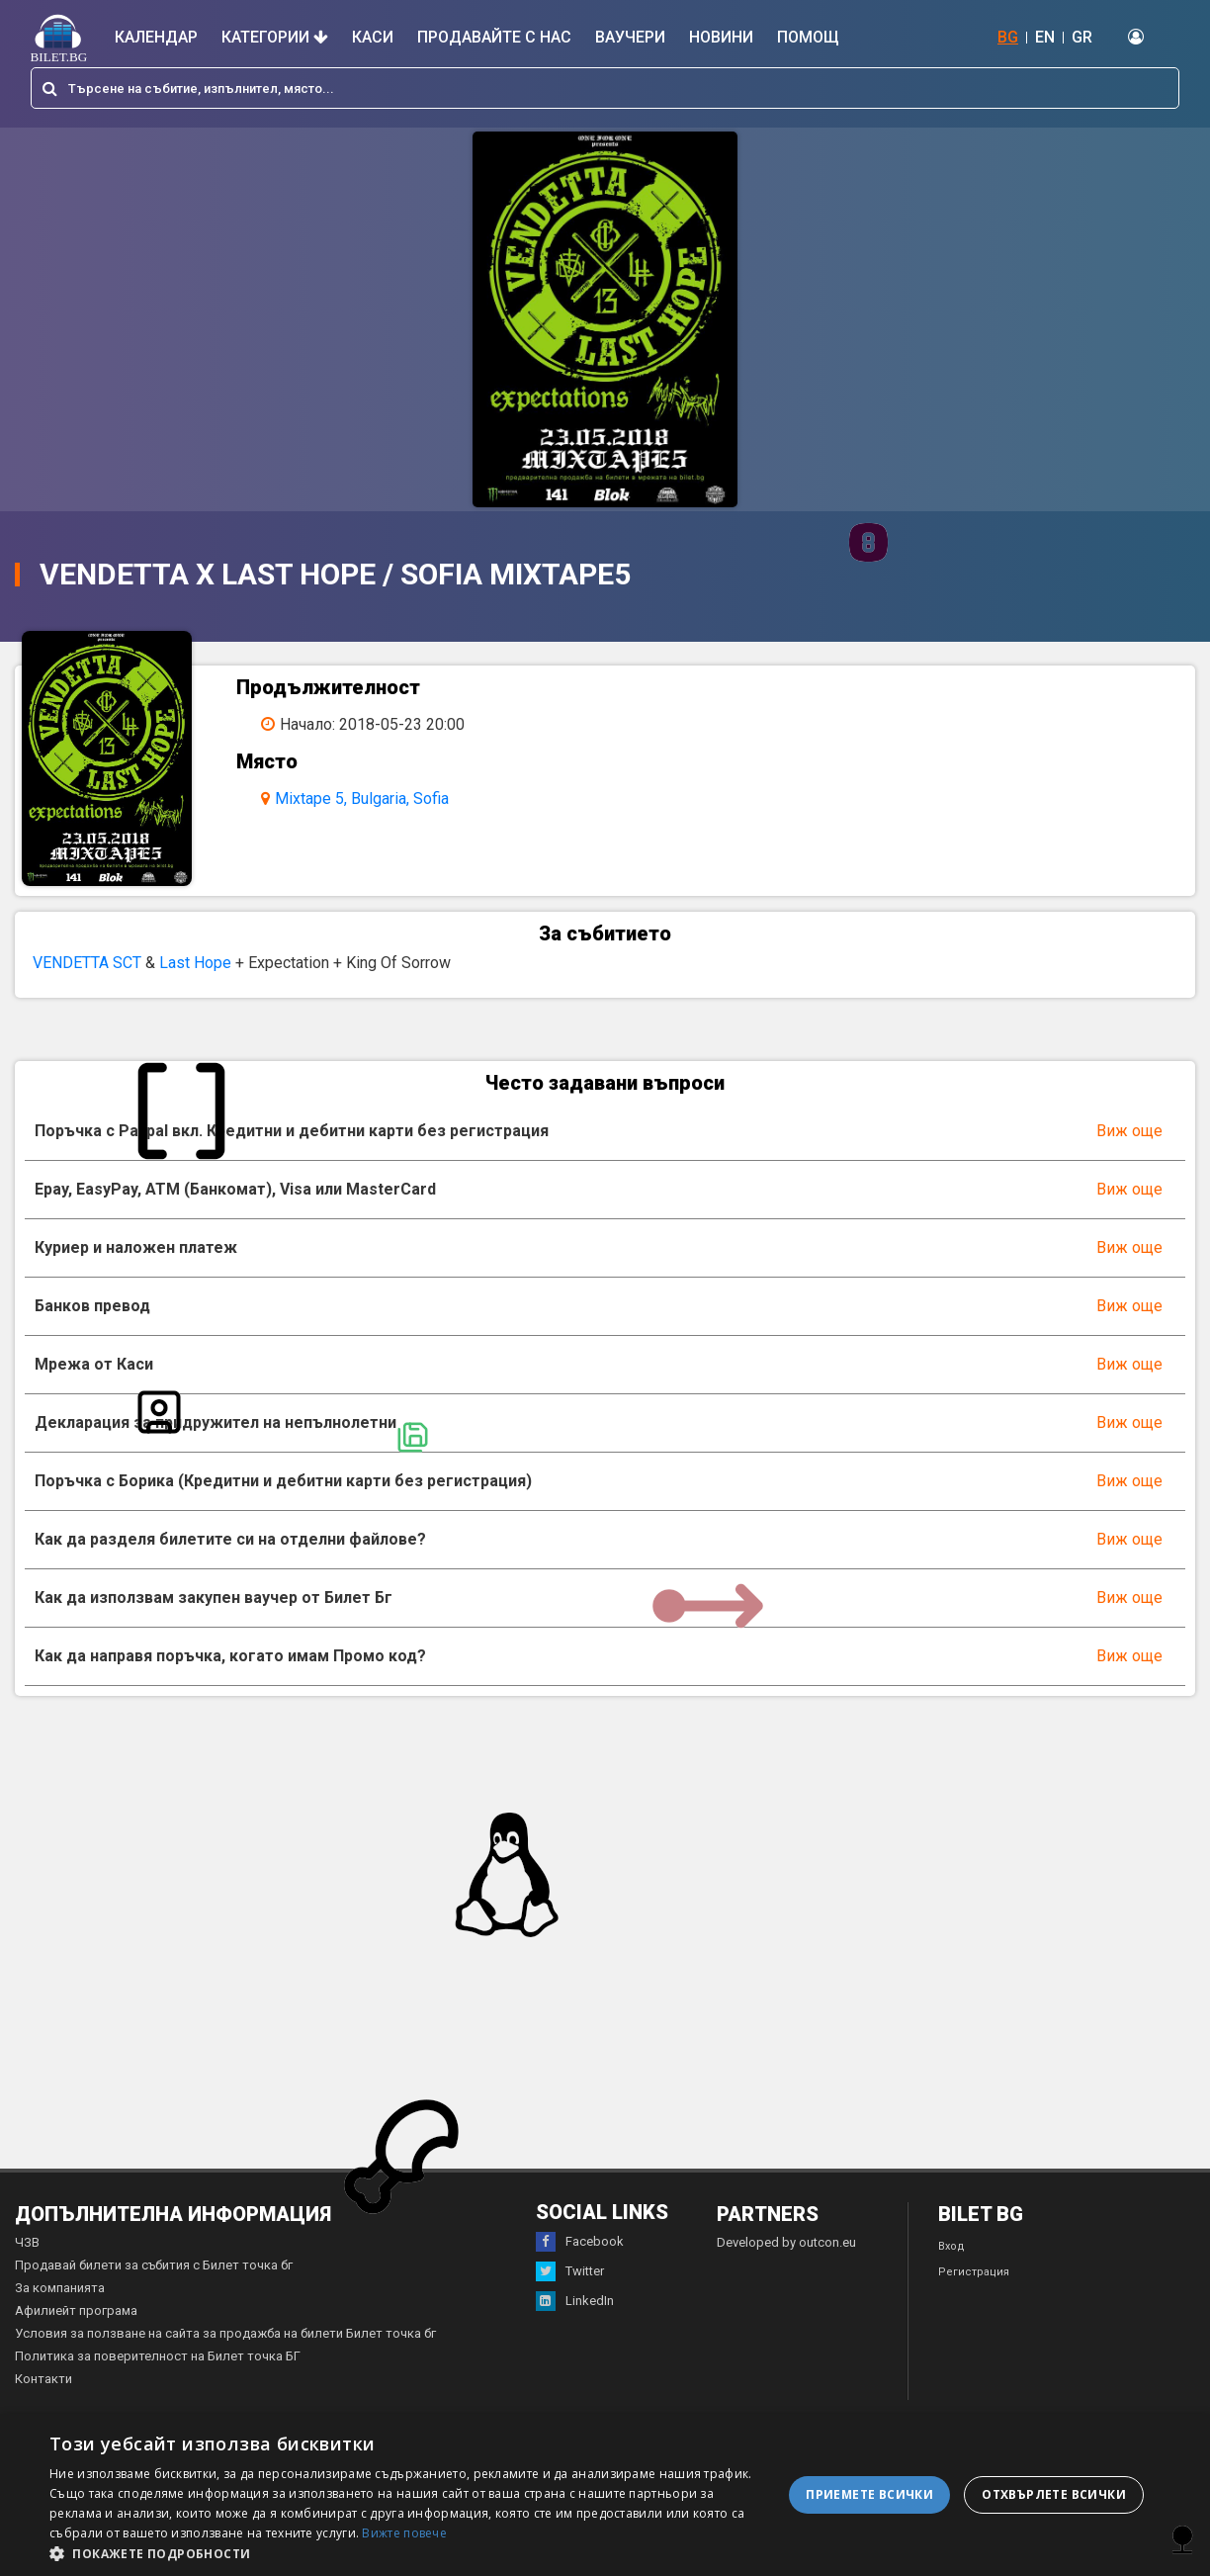 This screenshot has height=2576, width=1210. What do you see at coordinates (708, 1606) in the screenshot?
I see `proceed to the next step` at bounding box center [708, 1606].